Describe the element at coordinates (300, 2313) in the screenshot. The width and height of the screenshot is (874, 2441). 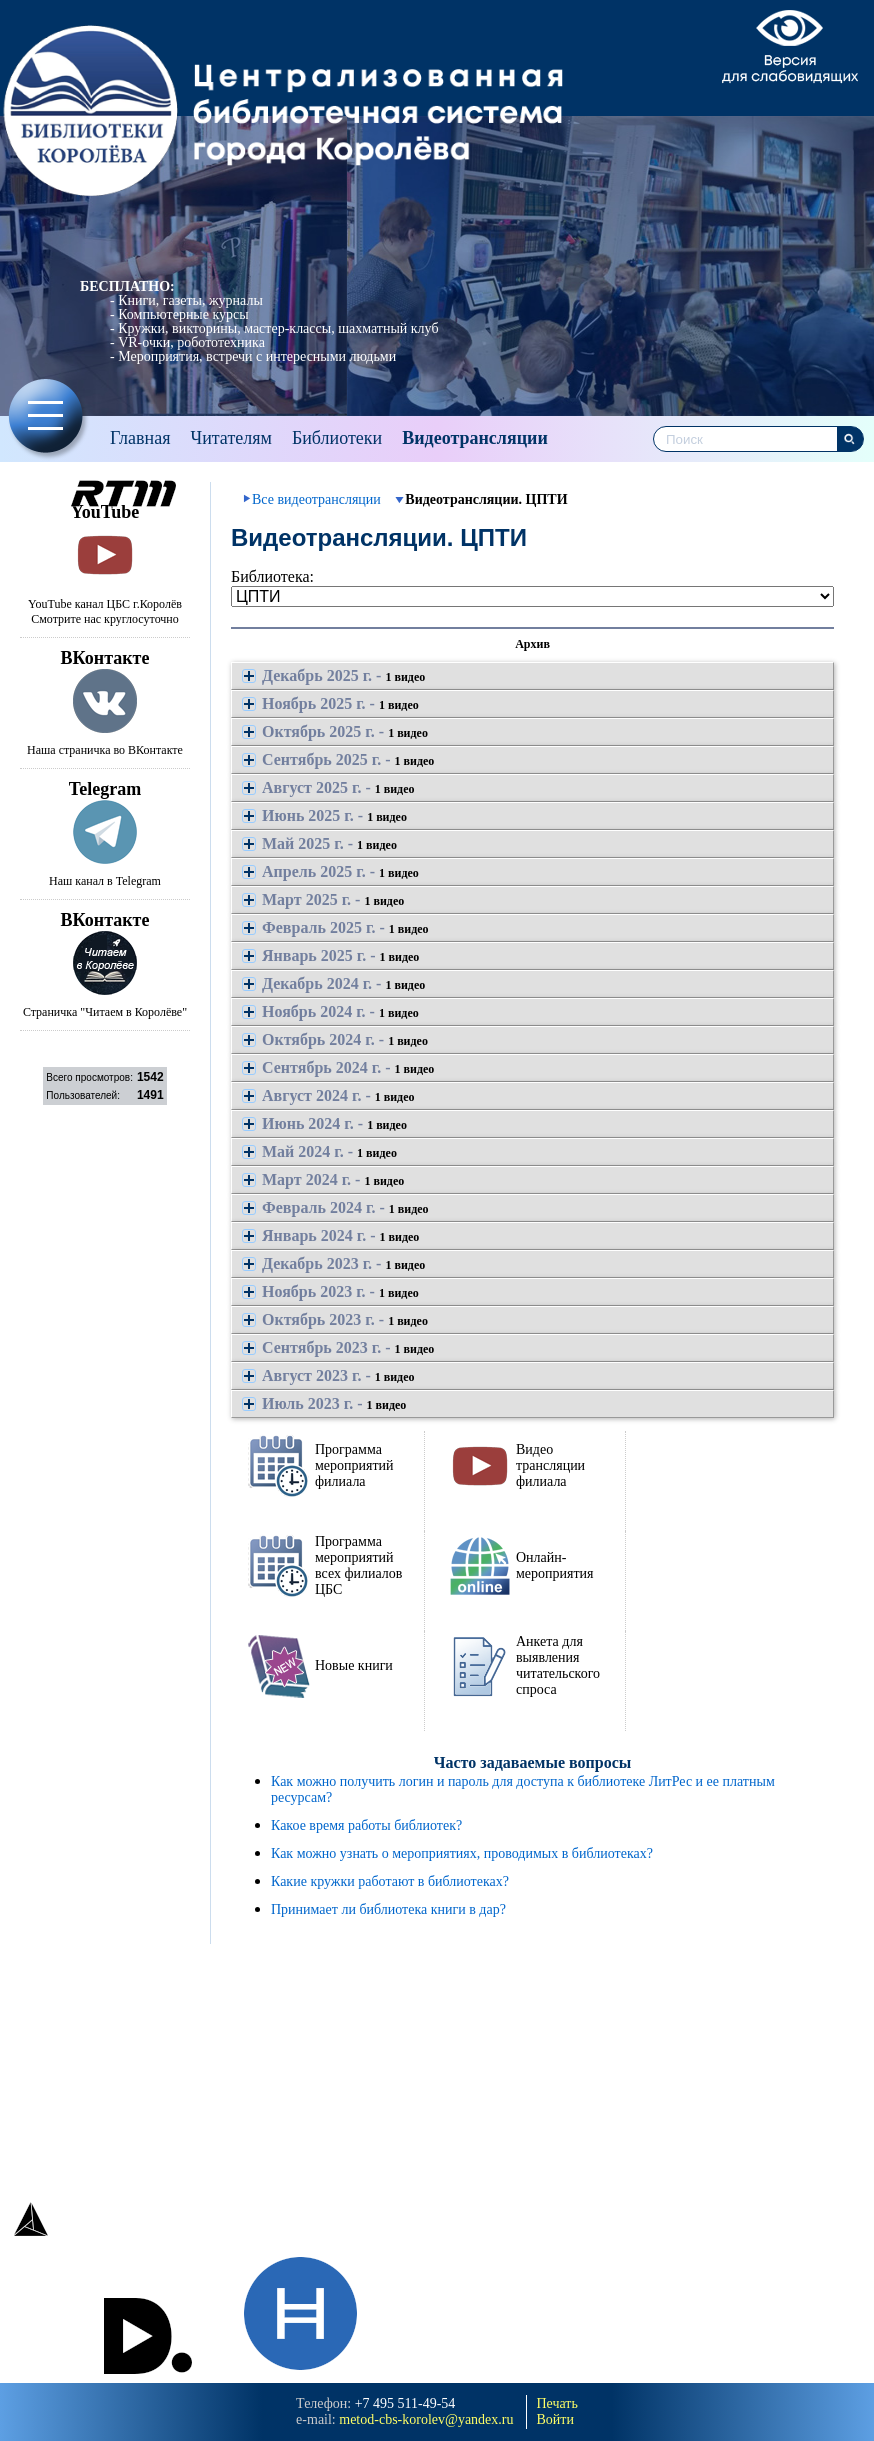
I see `hedera hashgraph platform logo` at that location.